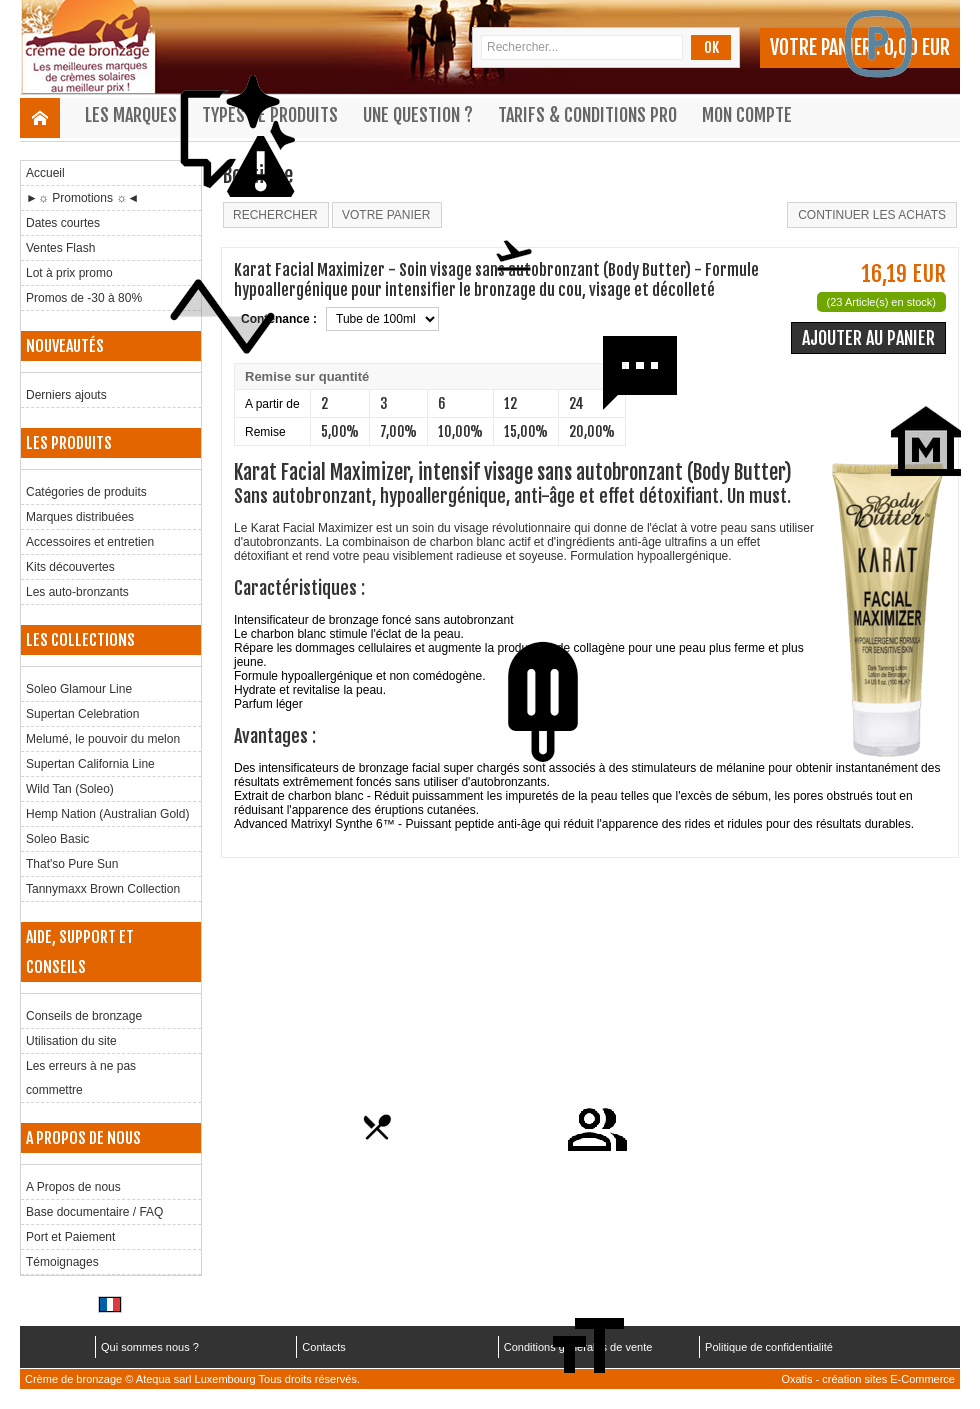  I want to click on adjust text size settings, so click(586, 1347).